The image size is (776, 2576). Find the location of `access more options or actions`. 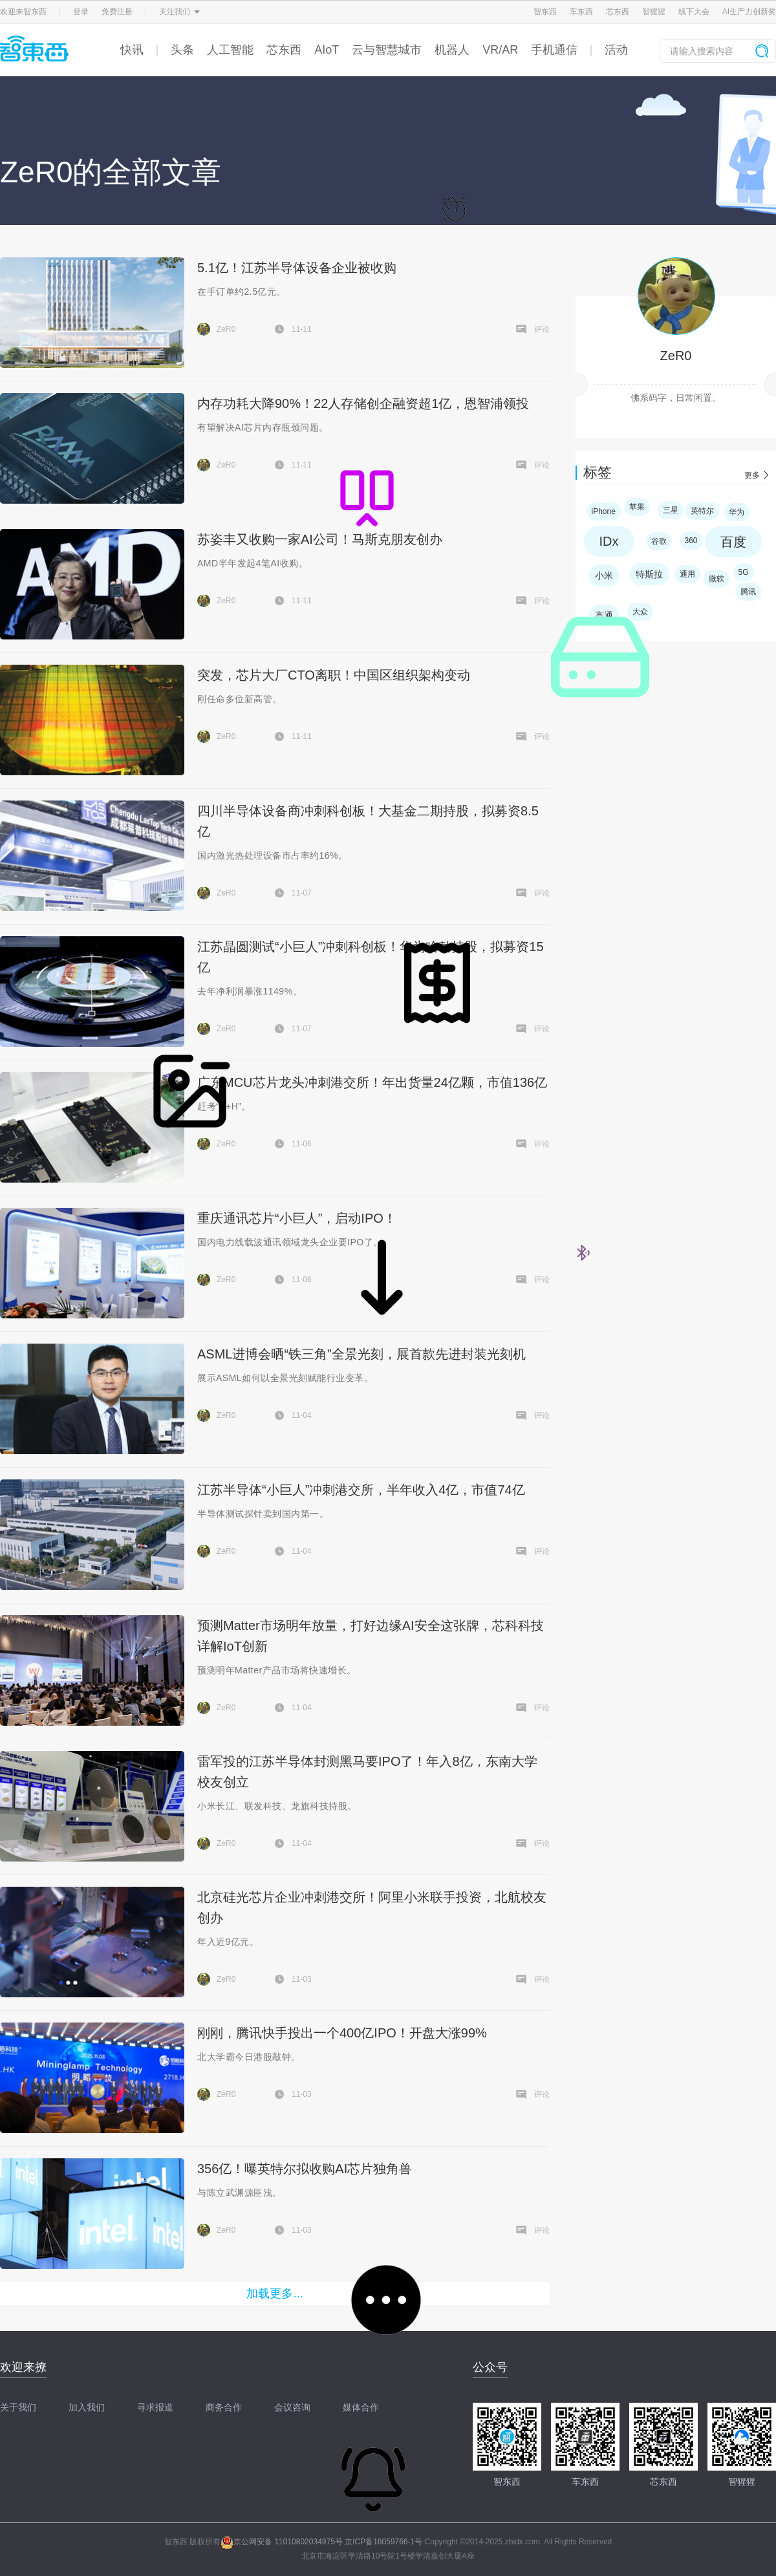

access more options or actions is located at coordinates (386, 2300).